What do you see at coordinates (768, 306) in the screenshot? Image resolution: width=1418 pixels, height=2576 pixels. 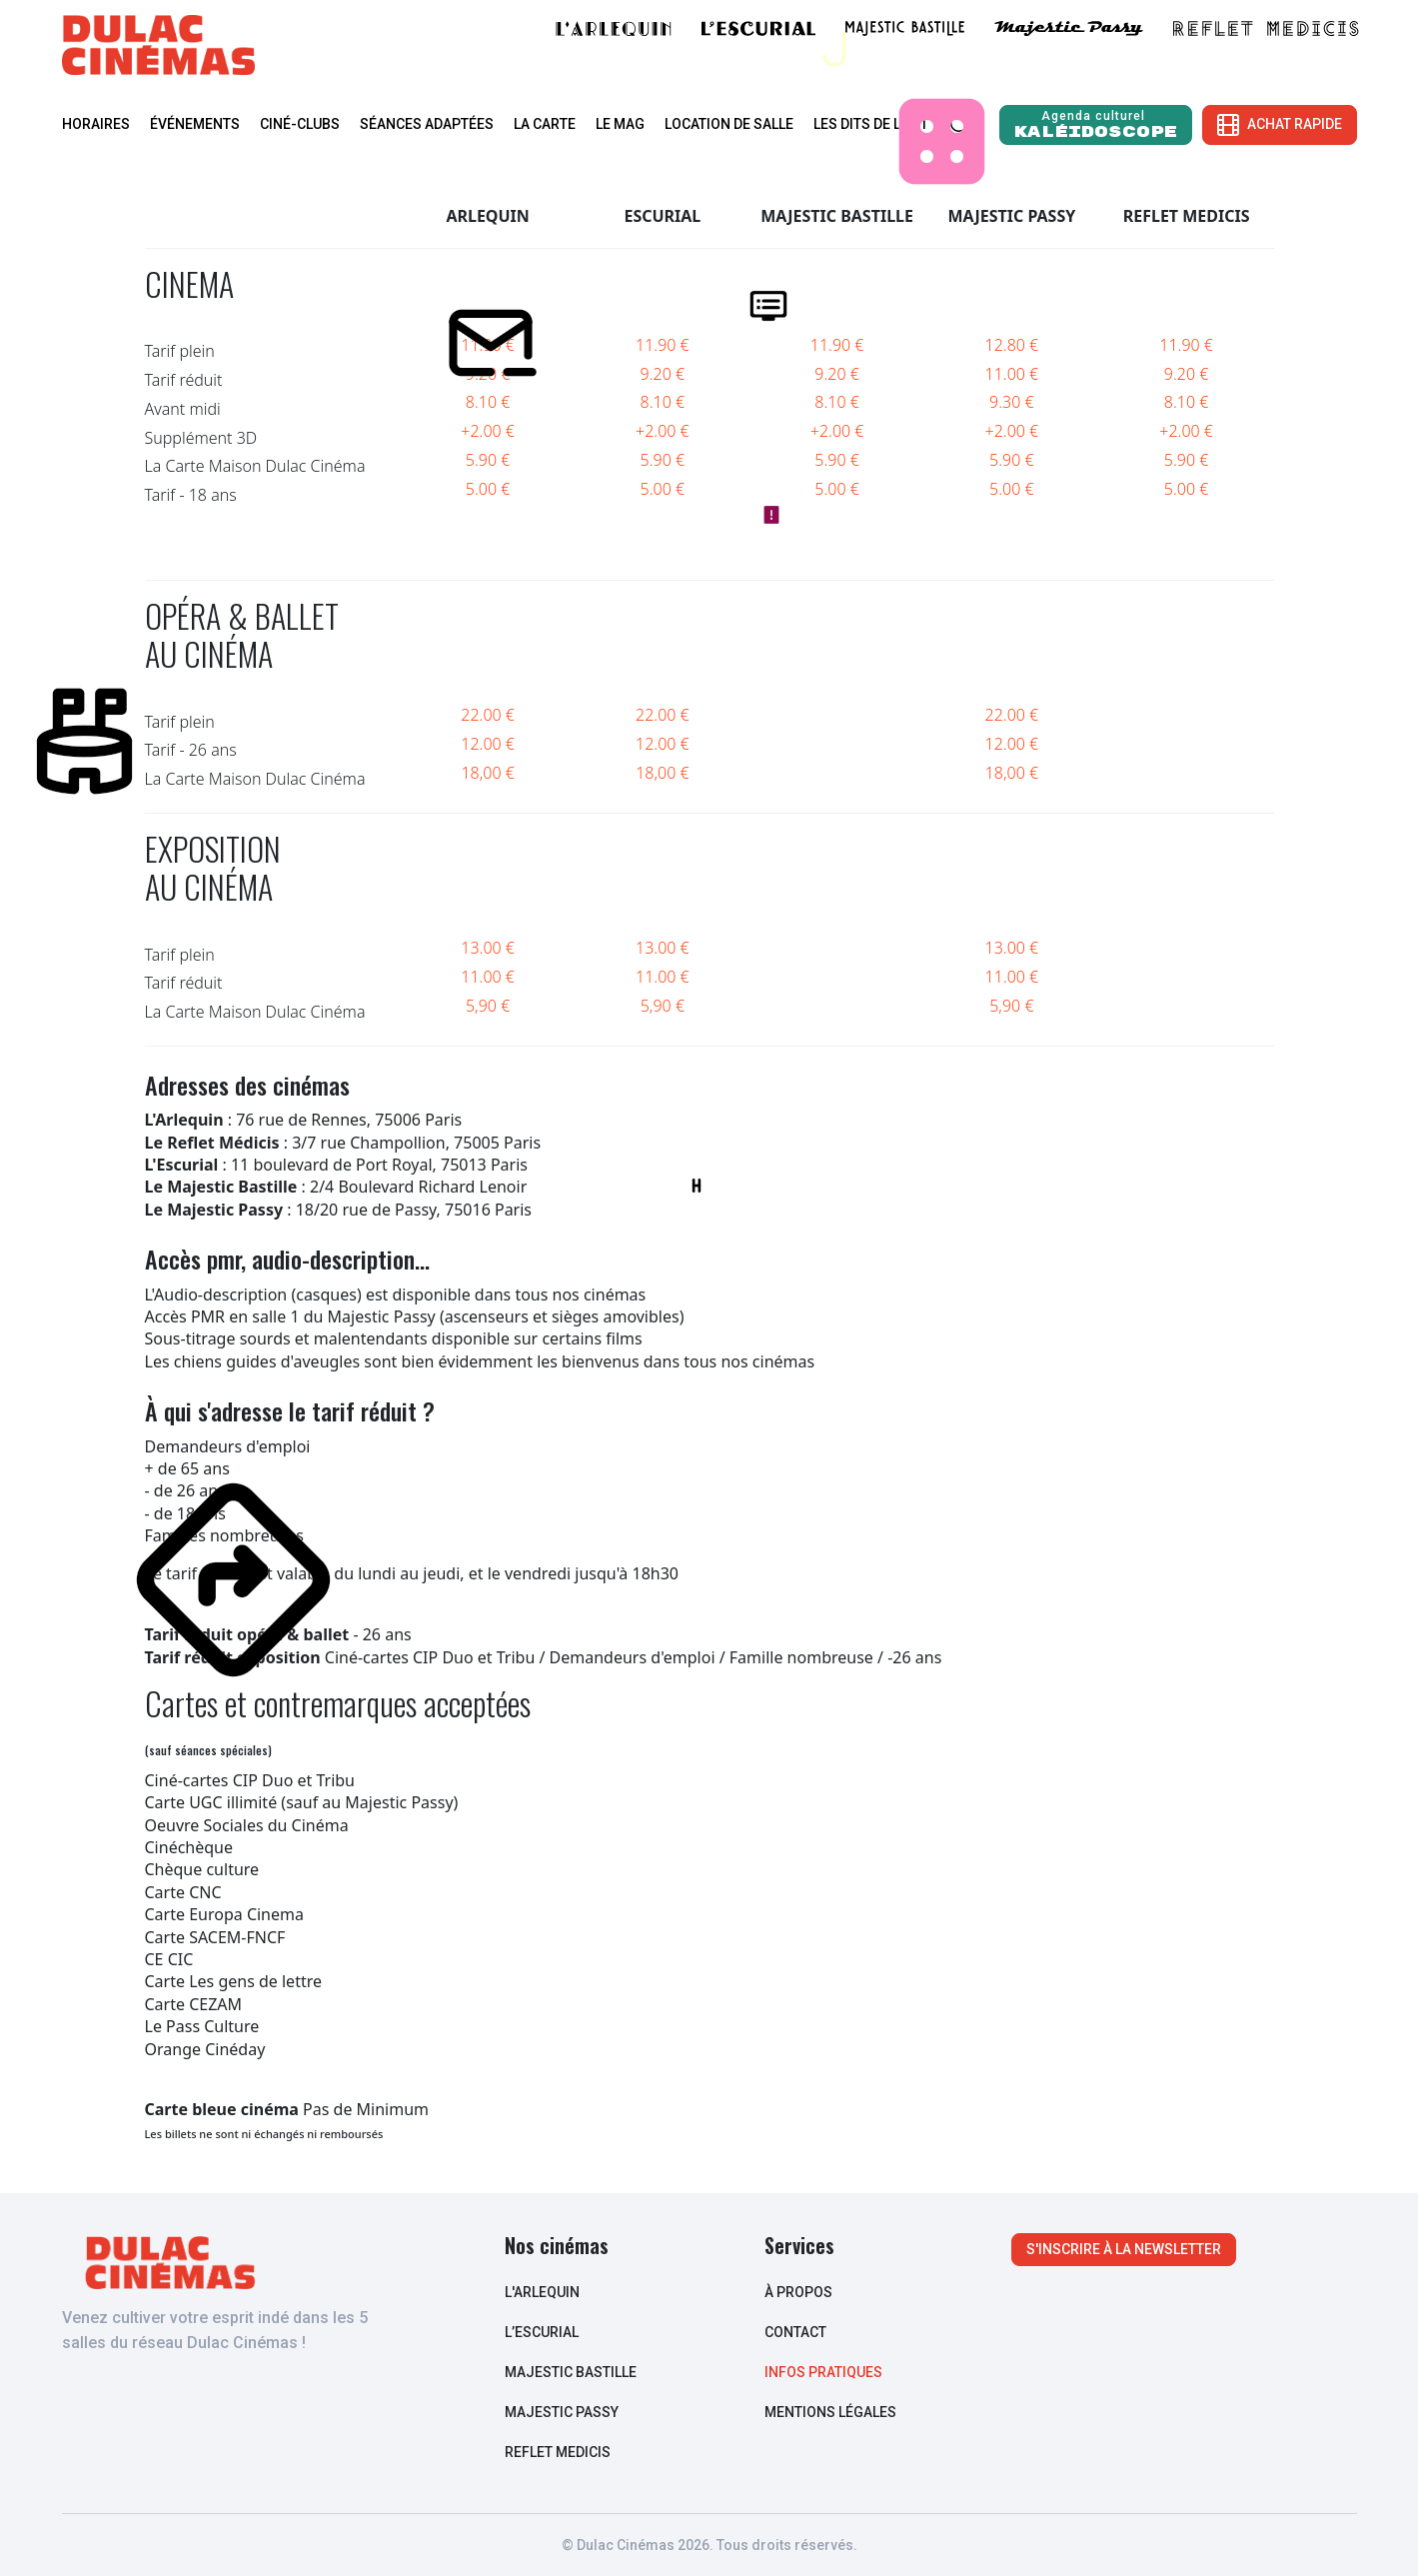 I see `access DVR or recorded content` at bounding box center [768, 306].